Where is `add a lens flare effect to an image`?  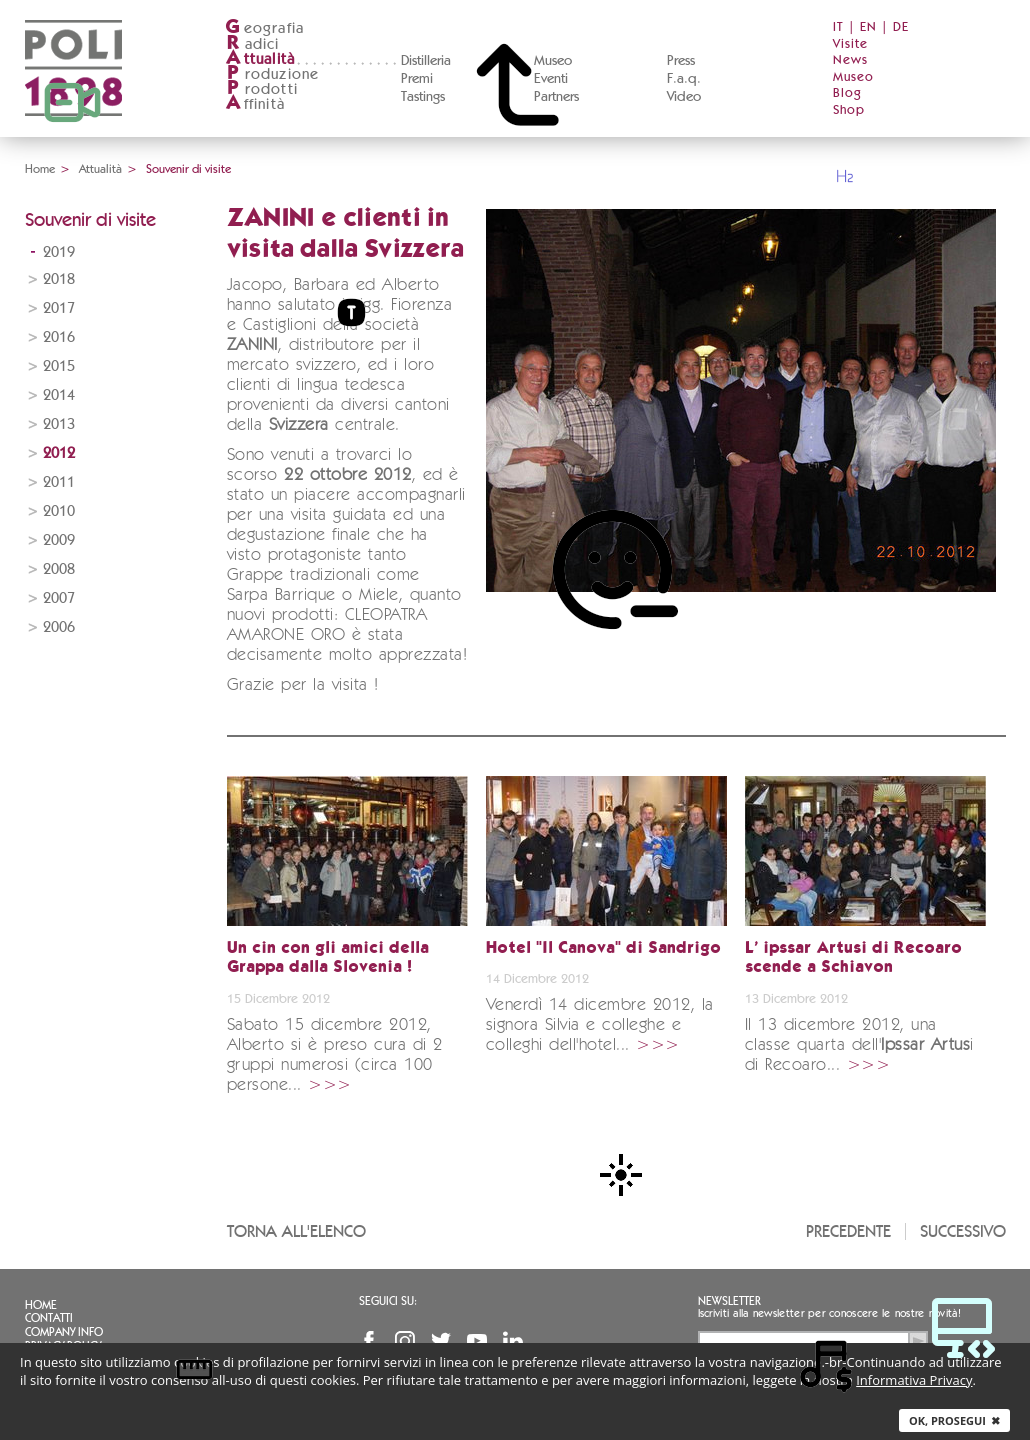
add a lens flare effect to an image is located at coordinates (621, 1175).